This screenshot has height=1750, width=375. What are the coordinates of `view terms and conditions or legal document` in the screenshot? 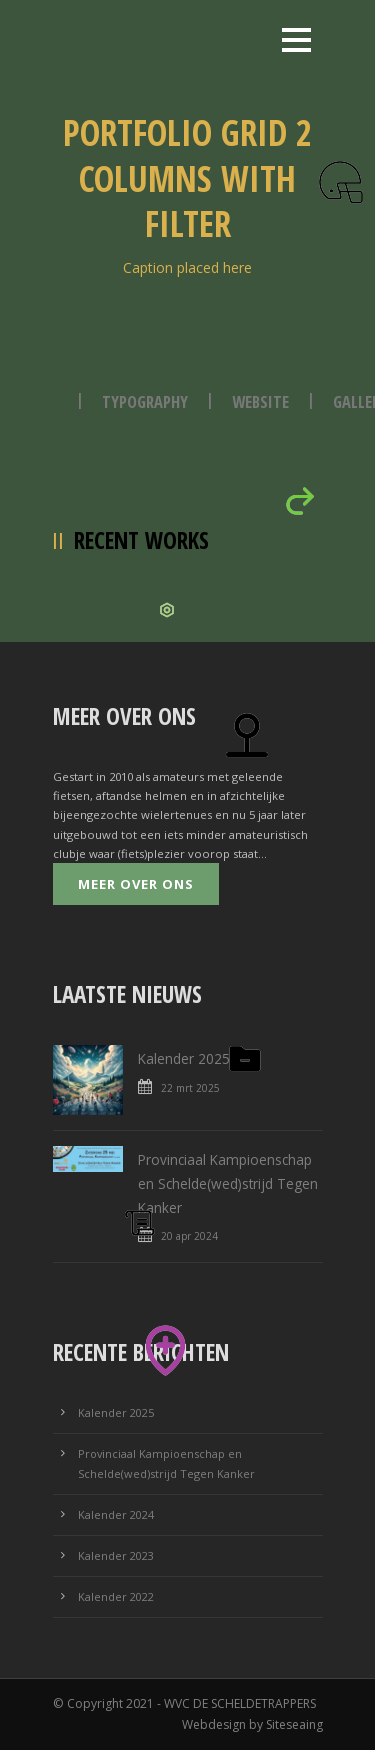 It's located at (141, 1223).